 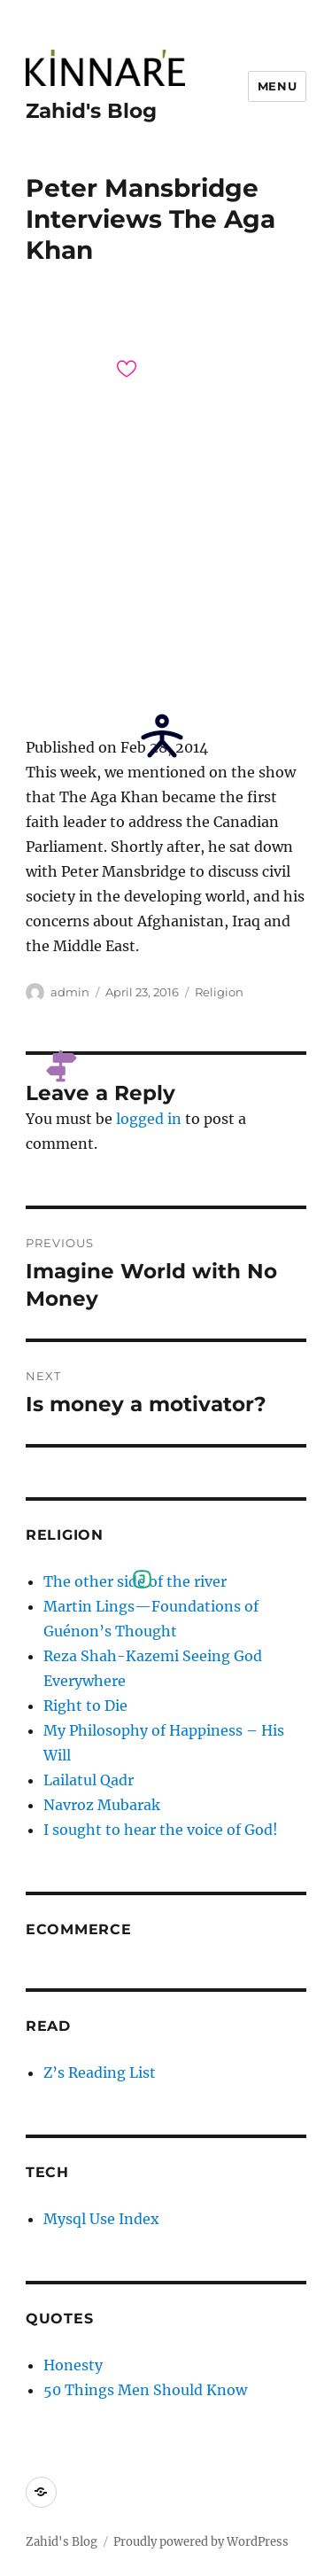 What do you see at coordinates (60, 1066) in the screenshot?
I see `get directions to a destination` at bounding box center [60, 1066].